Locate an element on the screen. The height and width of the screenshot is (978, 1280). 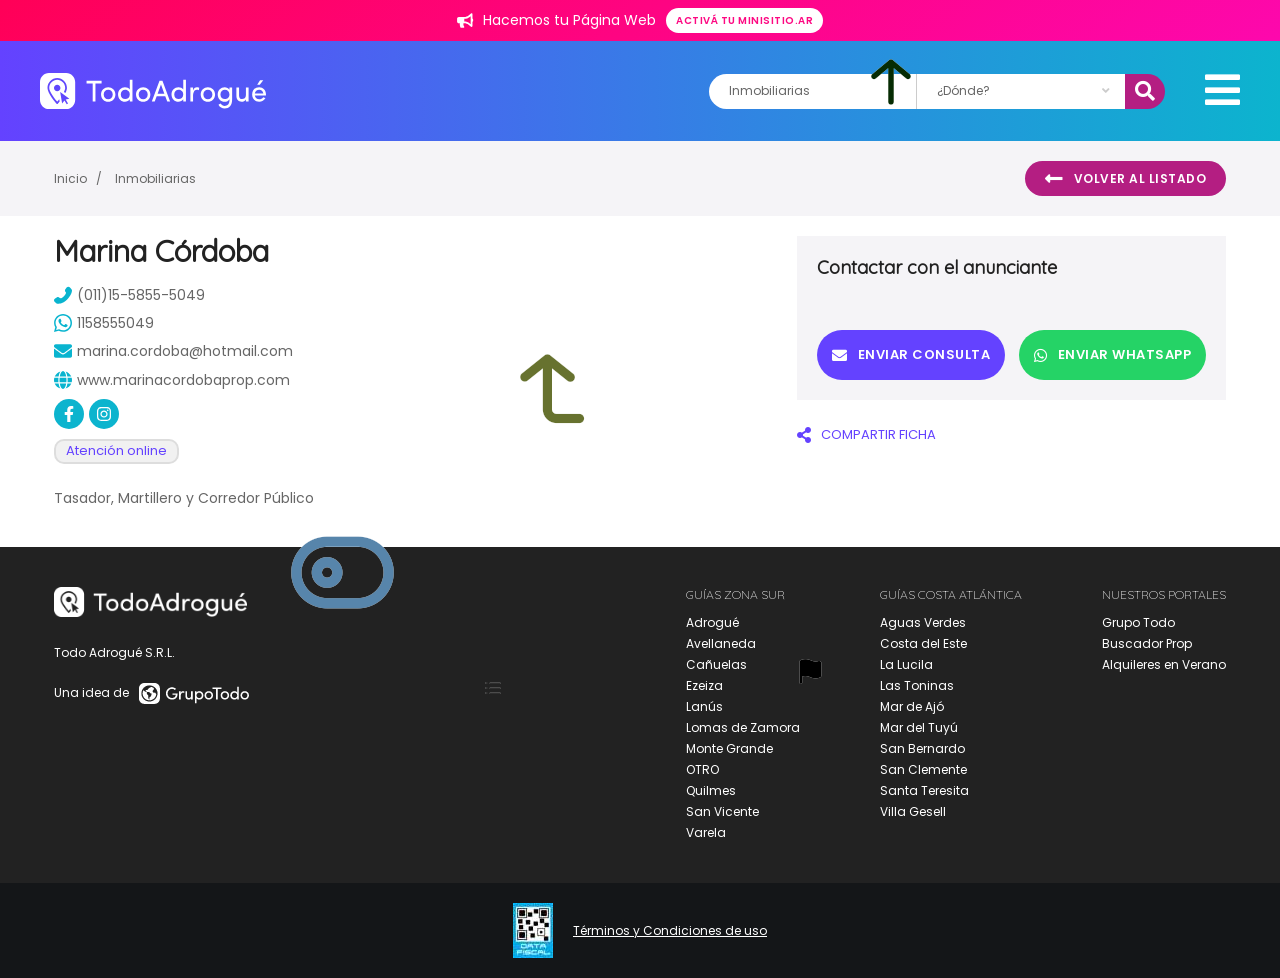
flag or bookmark this item is located at coordinates (810, 671).